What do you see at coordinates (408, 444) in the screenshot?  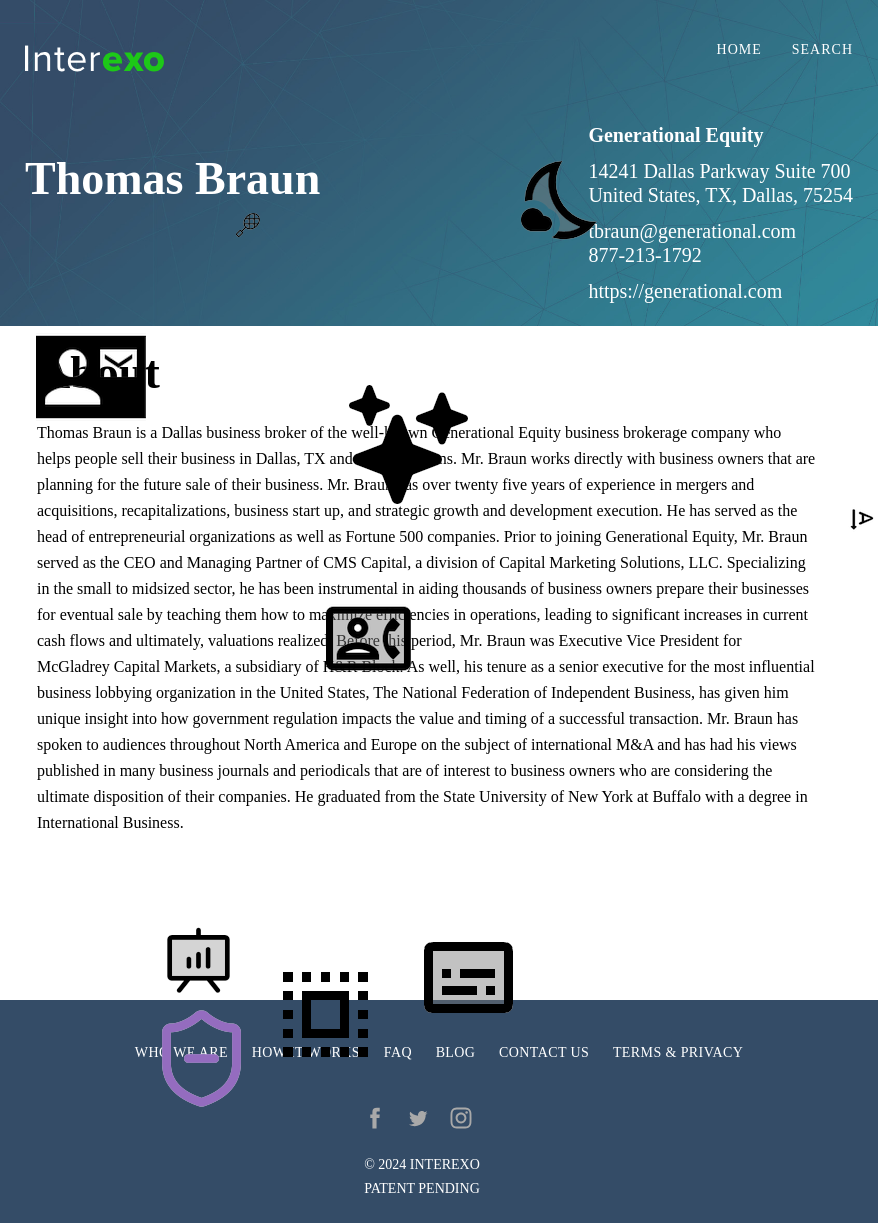 I see `indicates AI-generated or enhanced content` at bounding box center [408, 444].